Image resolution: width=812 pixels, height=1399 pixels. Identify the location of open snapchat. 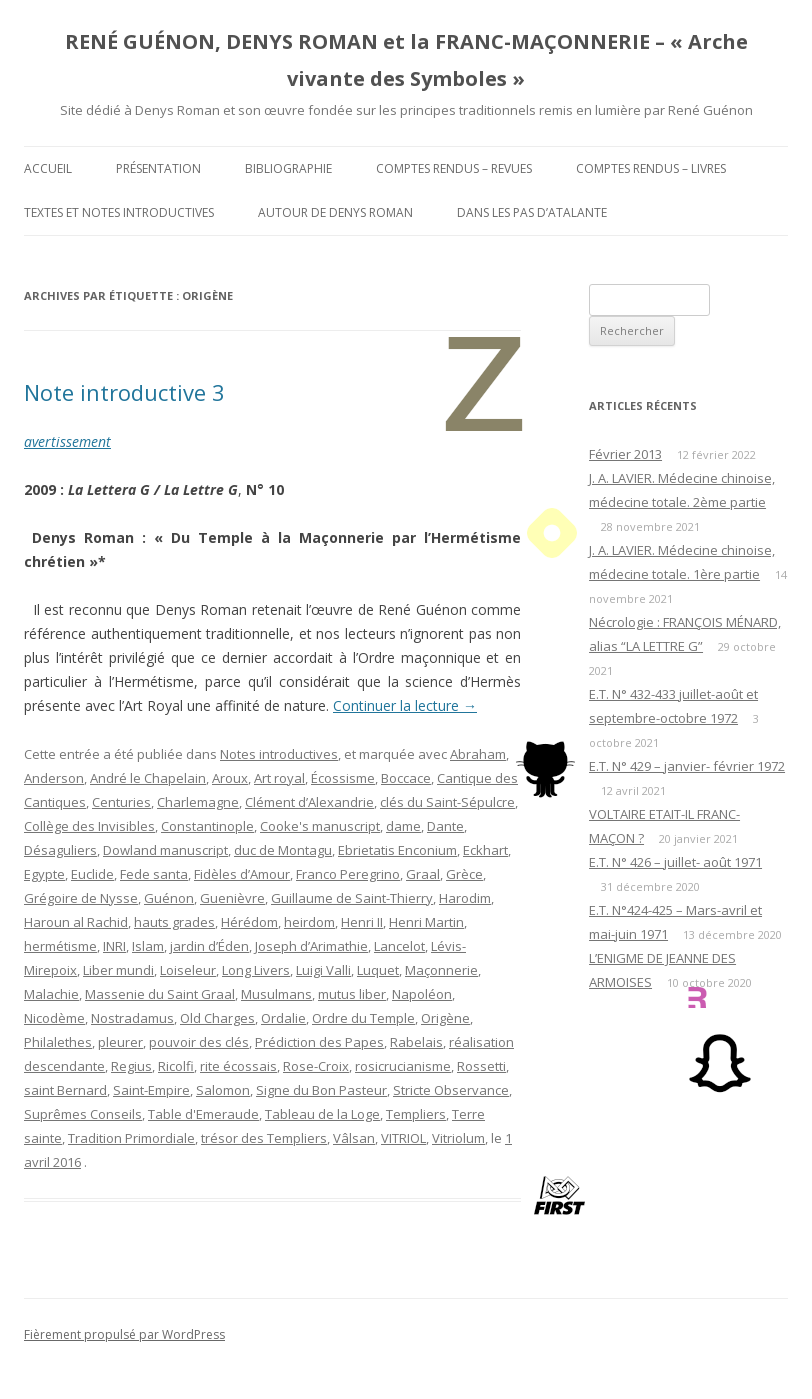
(720, 1062).